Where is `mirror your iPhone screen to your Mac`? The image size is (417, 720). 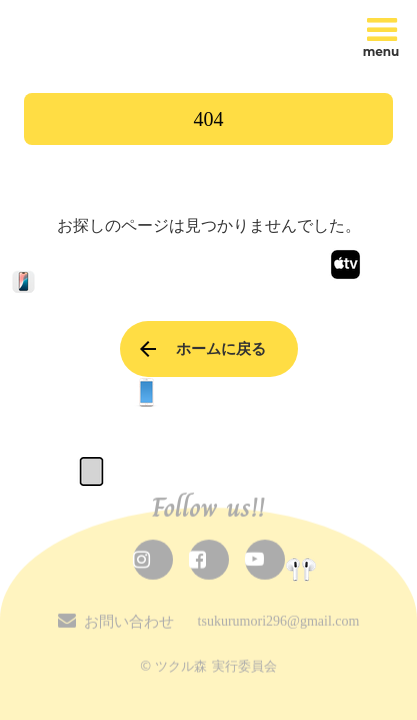
mirror your iPhone screen to your Mac is located at coordinates (23, 281).